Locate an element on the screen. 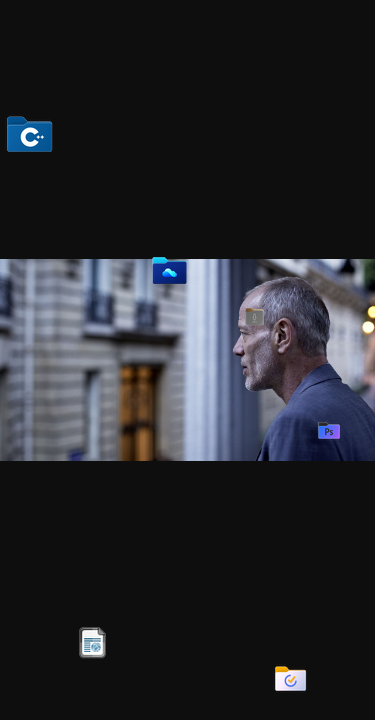 This screenshot has width=375, height=720. access your downloads folder is located at coordinates (254, 316).